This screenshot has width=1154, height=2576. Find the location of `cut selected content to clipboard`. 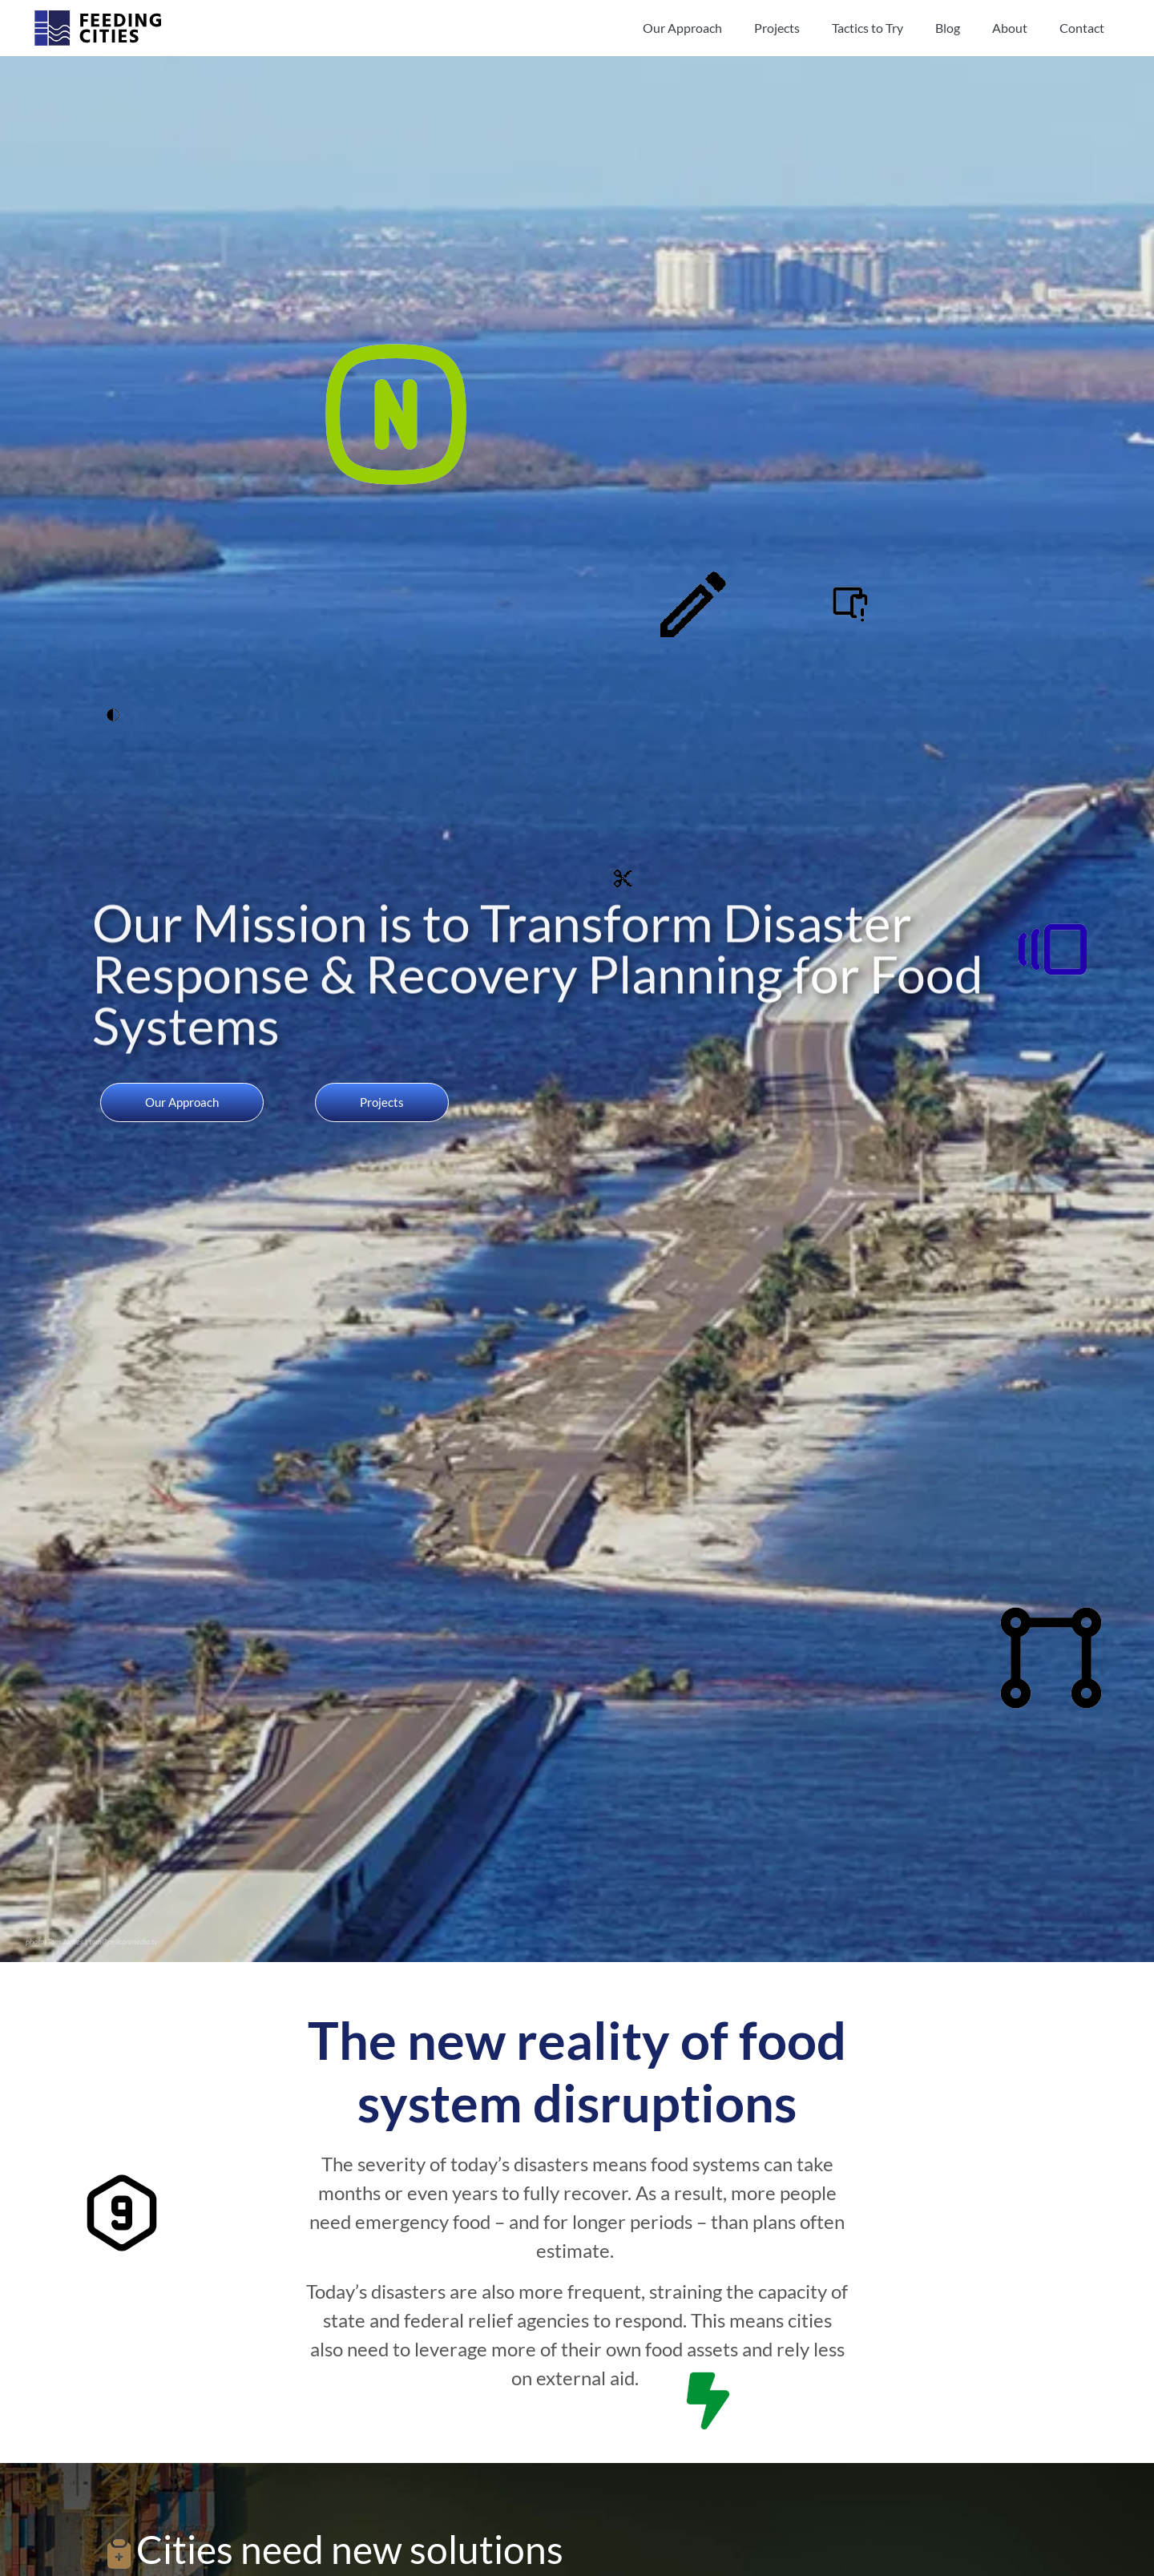

cut selected content to clipboard is located at coordinates (623, 878).